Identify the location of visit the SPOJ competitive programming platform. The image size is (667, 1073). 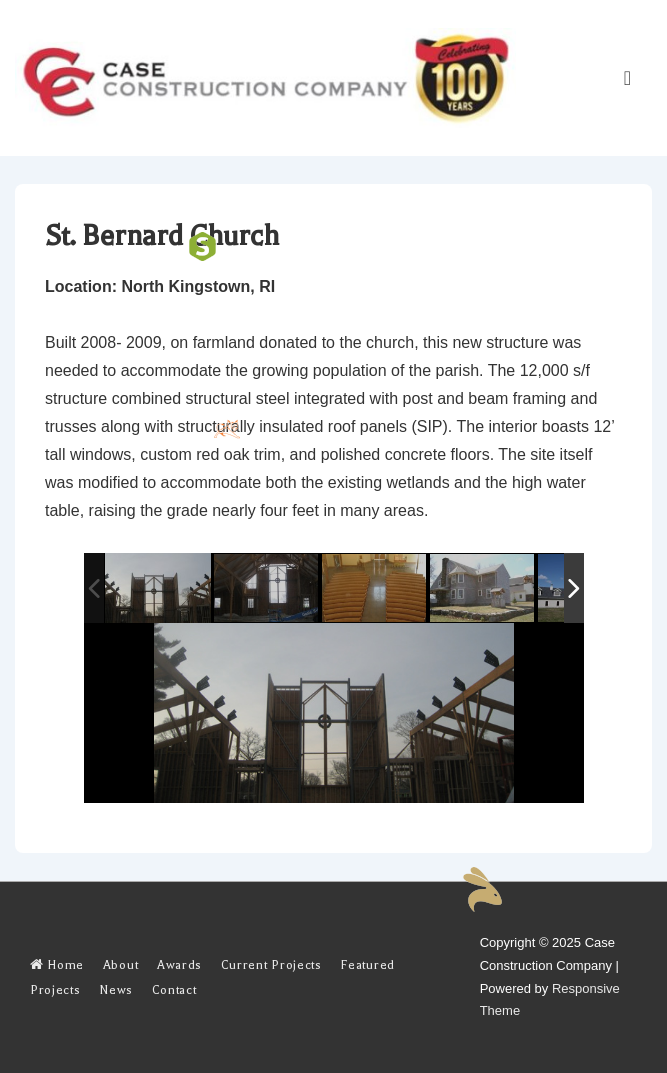
(202, 246).